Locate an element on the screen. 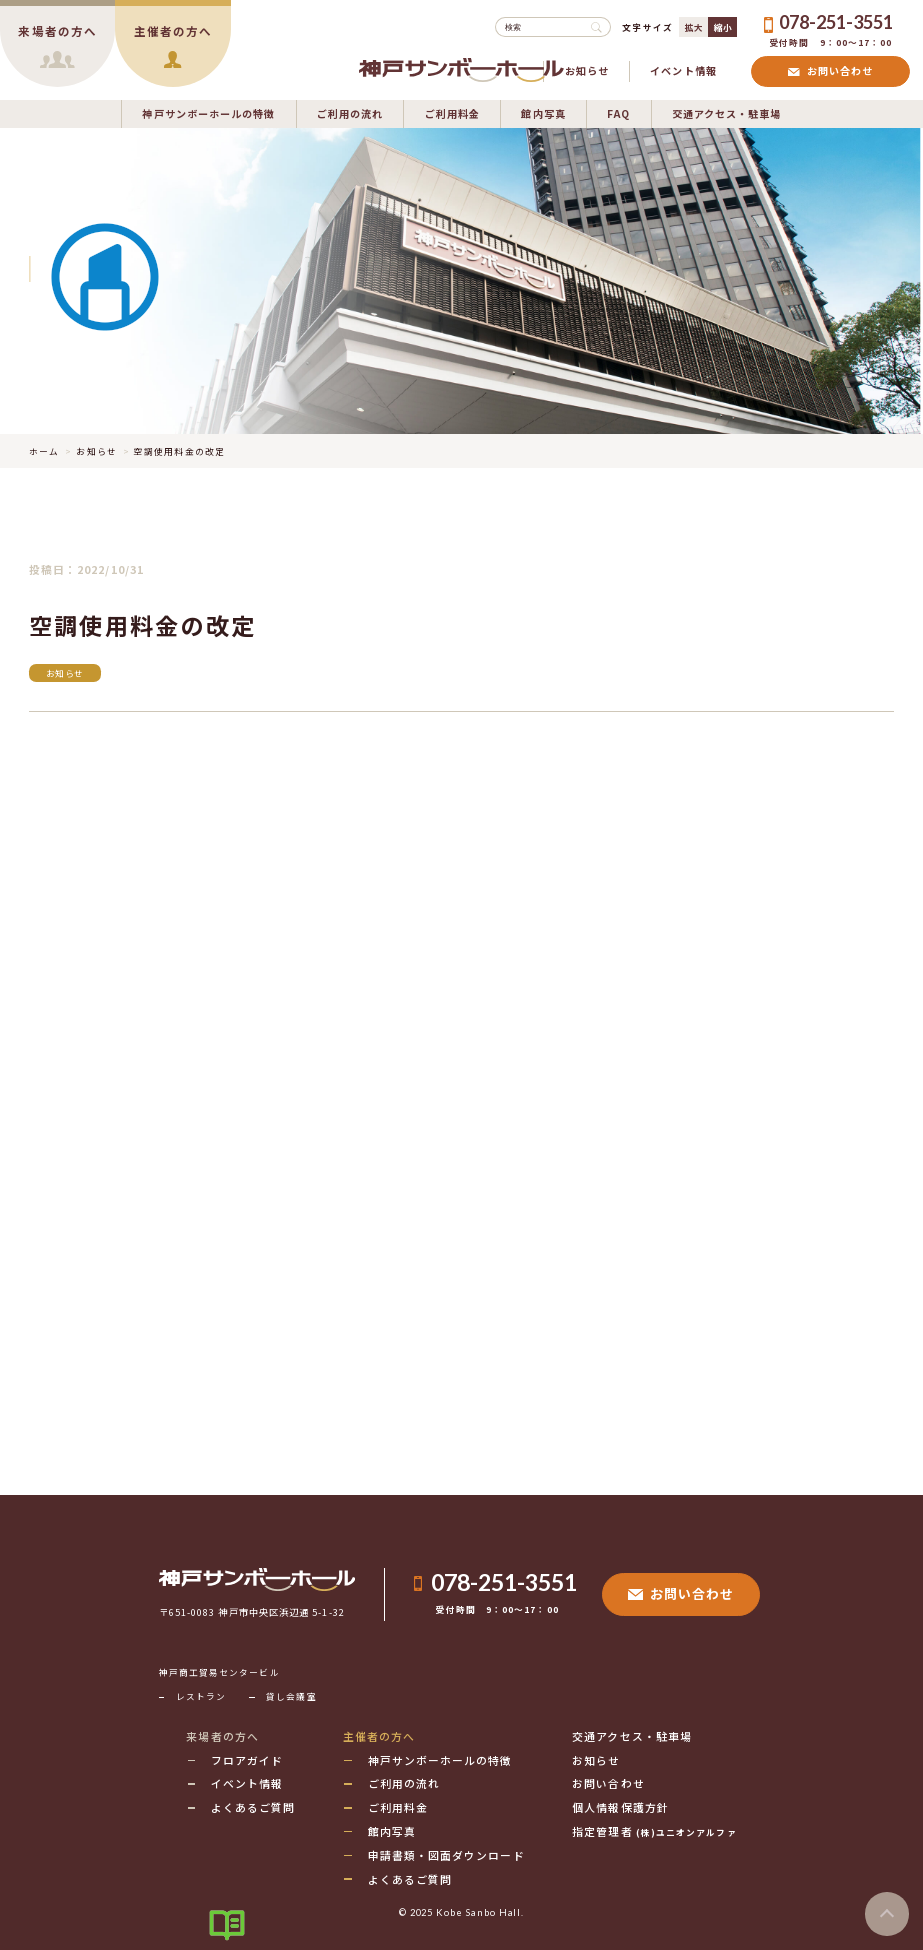 This screenshot has width=923, height=1950. activate highlighter tool for text markup is located at coordinates (105, 277).